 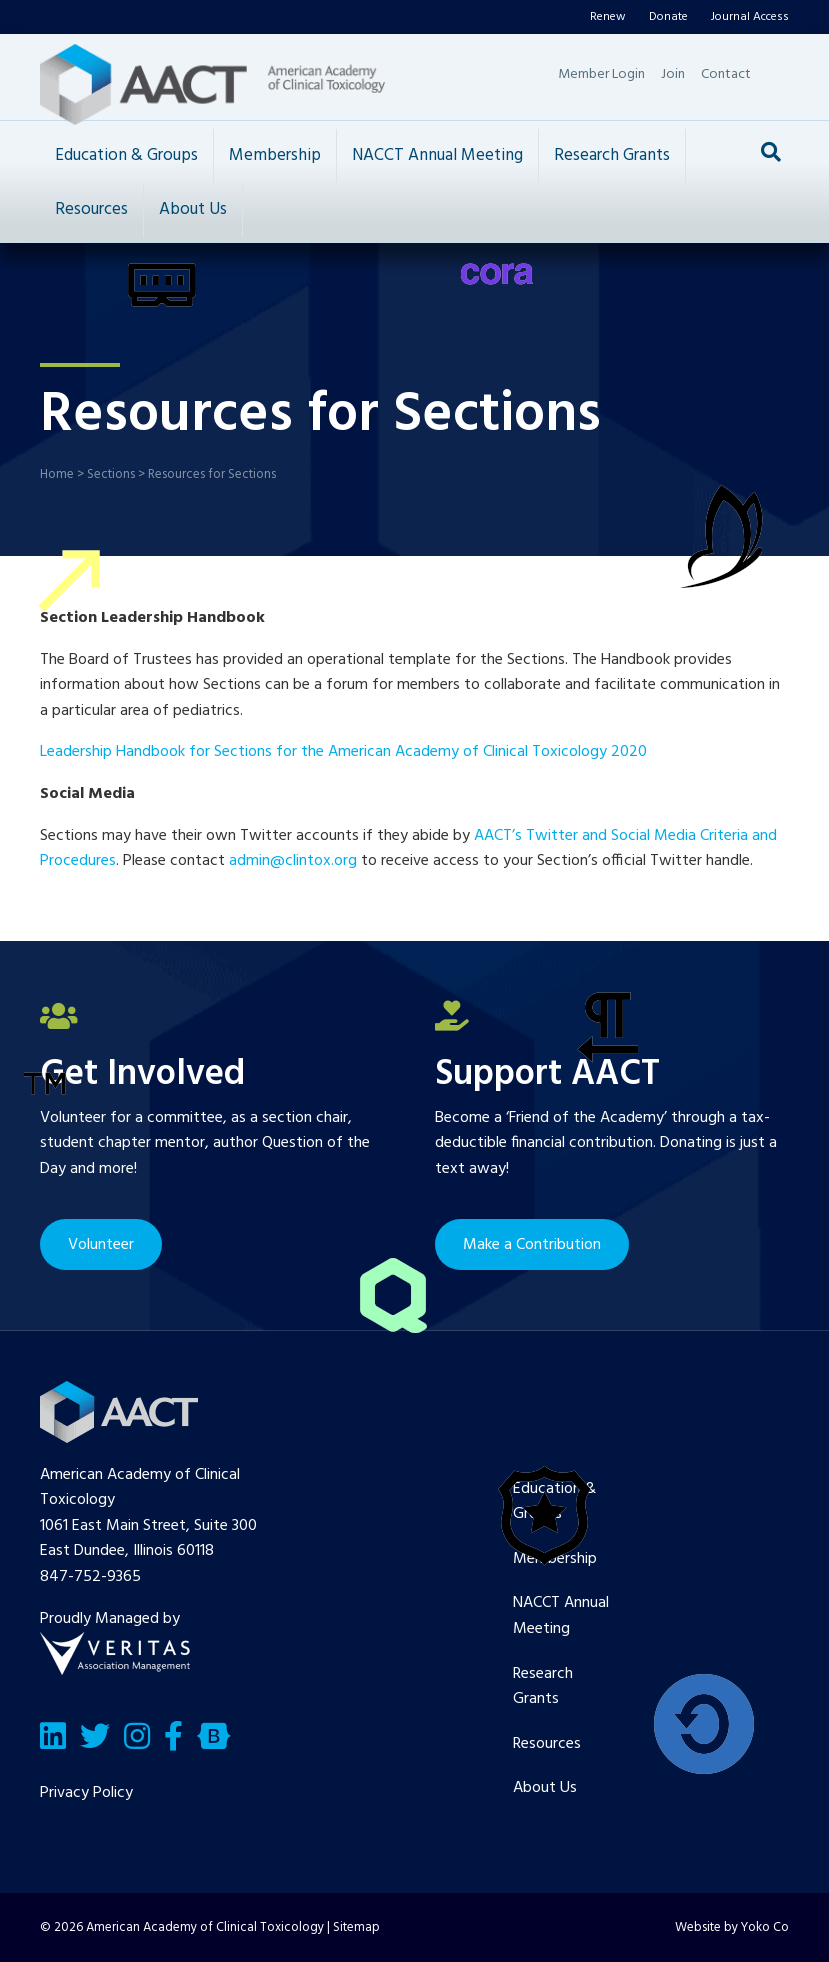 I want to click on qubes os logo, so click(x=393, y=1295).